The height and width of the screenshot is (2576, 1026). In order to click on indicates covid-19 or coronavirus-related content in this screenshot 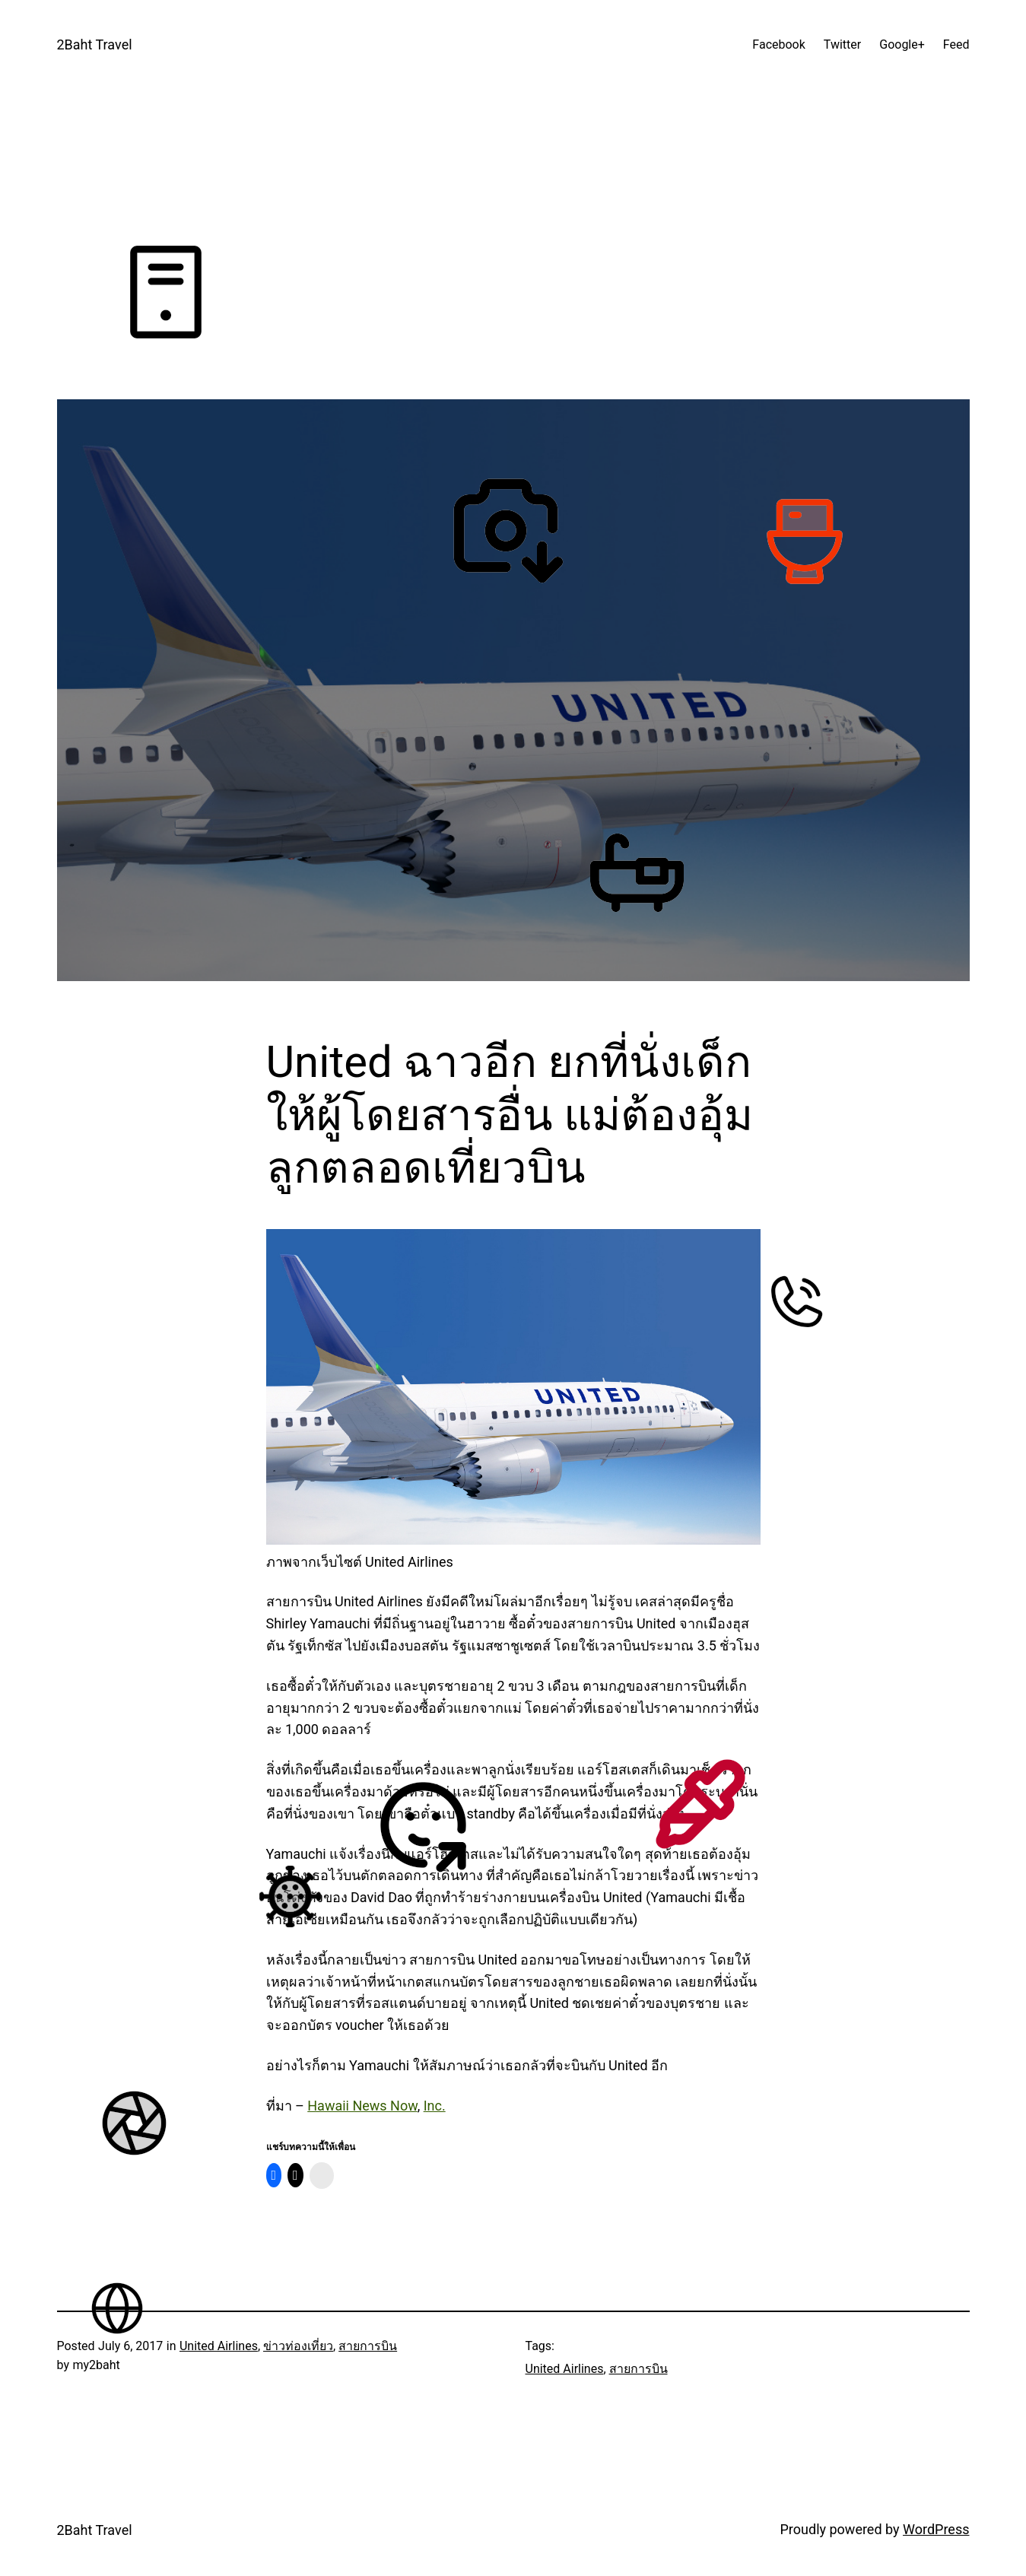, I will do `click(290, 1896)`.